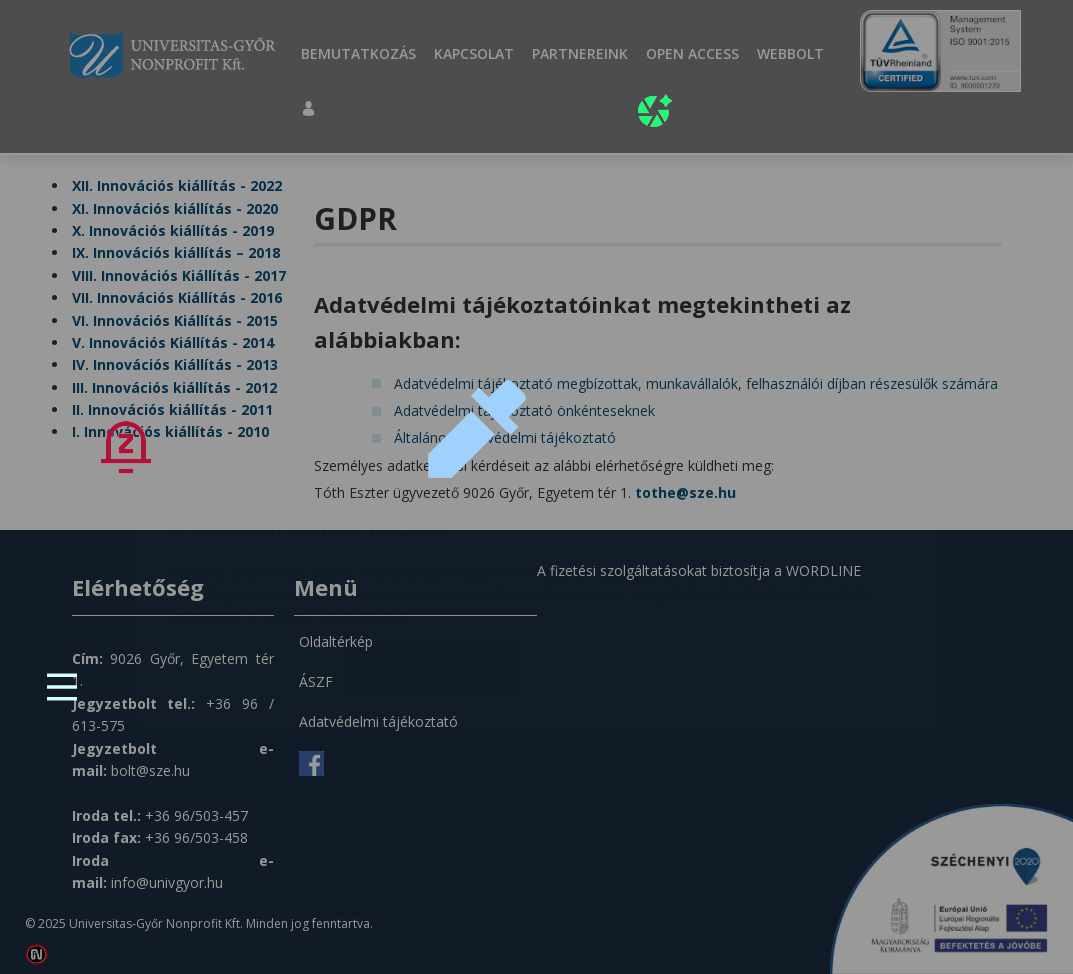  I want to click on snooze notifications temporarily, so click(126, 446).